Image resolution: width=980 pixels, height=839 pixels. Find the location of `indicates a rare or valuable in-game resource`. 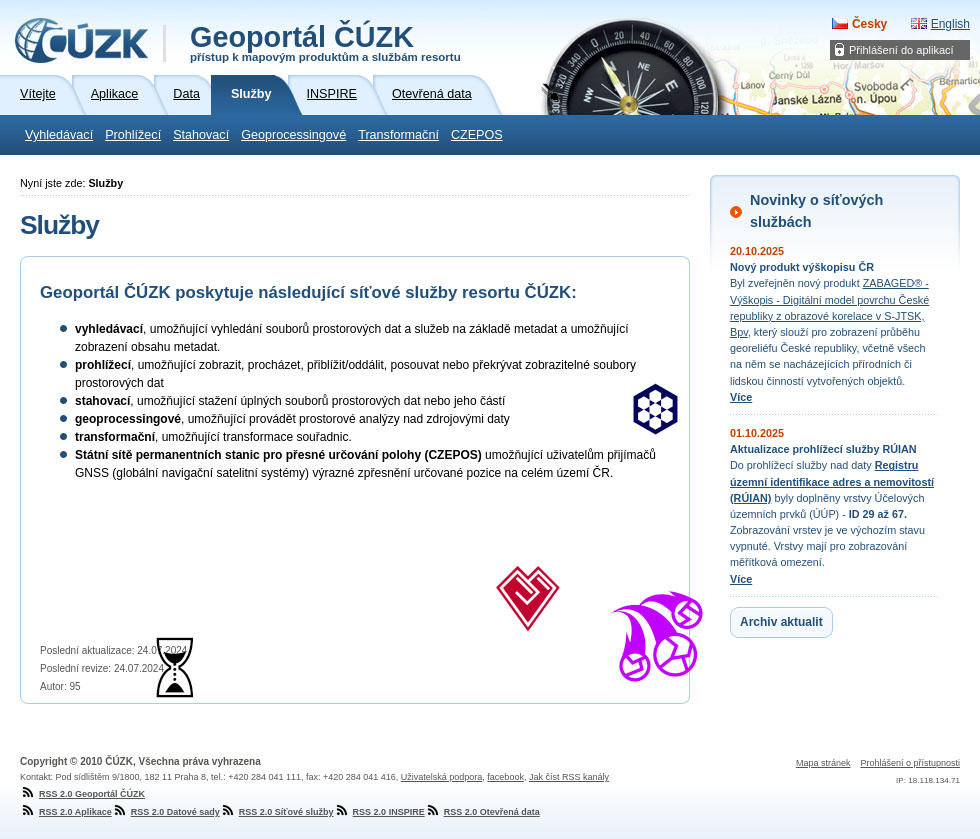

indicates a rare or valuable in-game resource is located at coordinates (528, 599).